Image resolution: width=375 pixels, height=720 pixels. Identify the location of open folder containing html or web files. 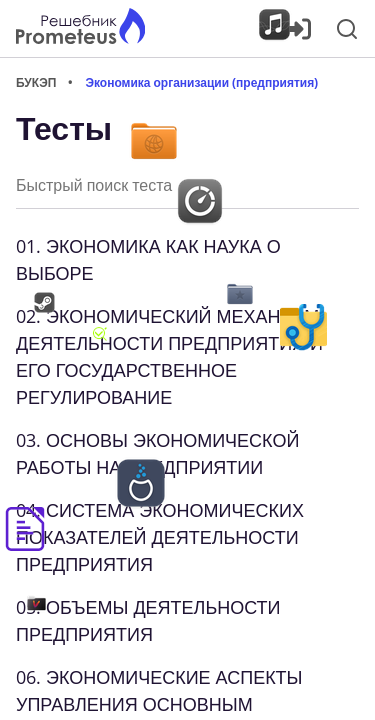
(154, 141).